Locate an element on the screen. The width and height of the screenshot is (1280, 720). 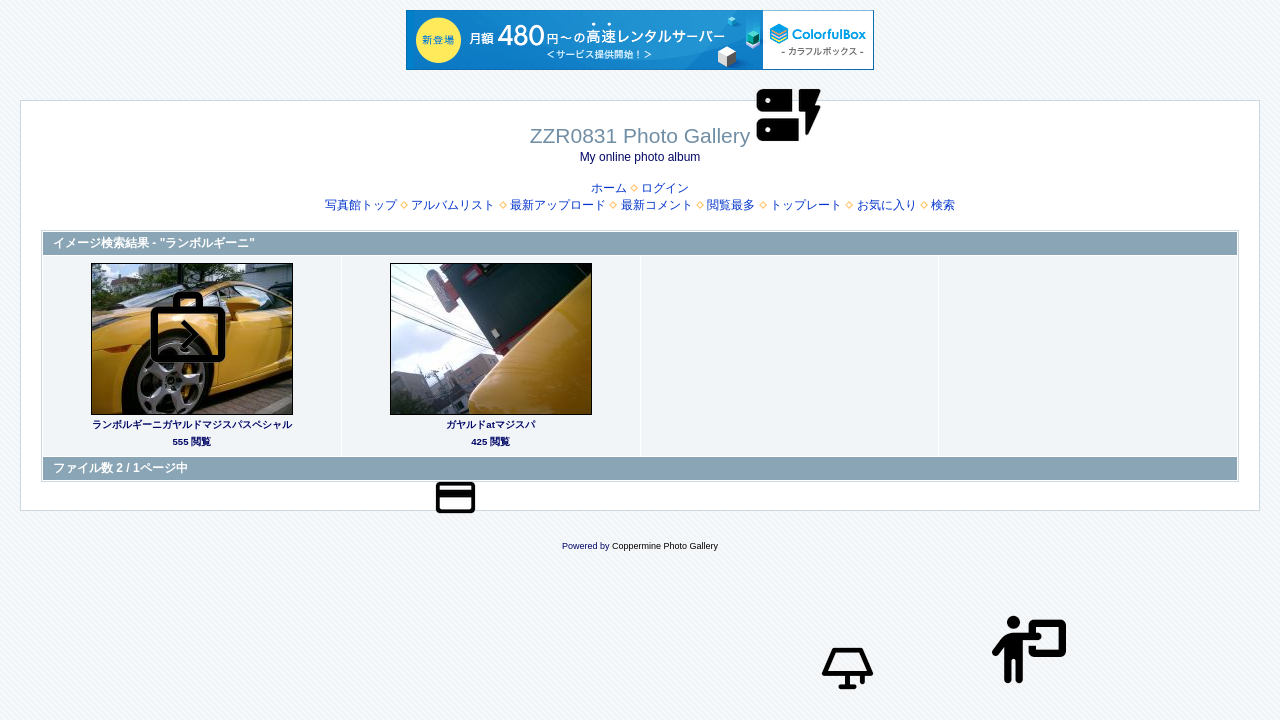
toggle desk lamp or lighting on/off is located at coordinates (847, 668).